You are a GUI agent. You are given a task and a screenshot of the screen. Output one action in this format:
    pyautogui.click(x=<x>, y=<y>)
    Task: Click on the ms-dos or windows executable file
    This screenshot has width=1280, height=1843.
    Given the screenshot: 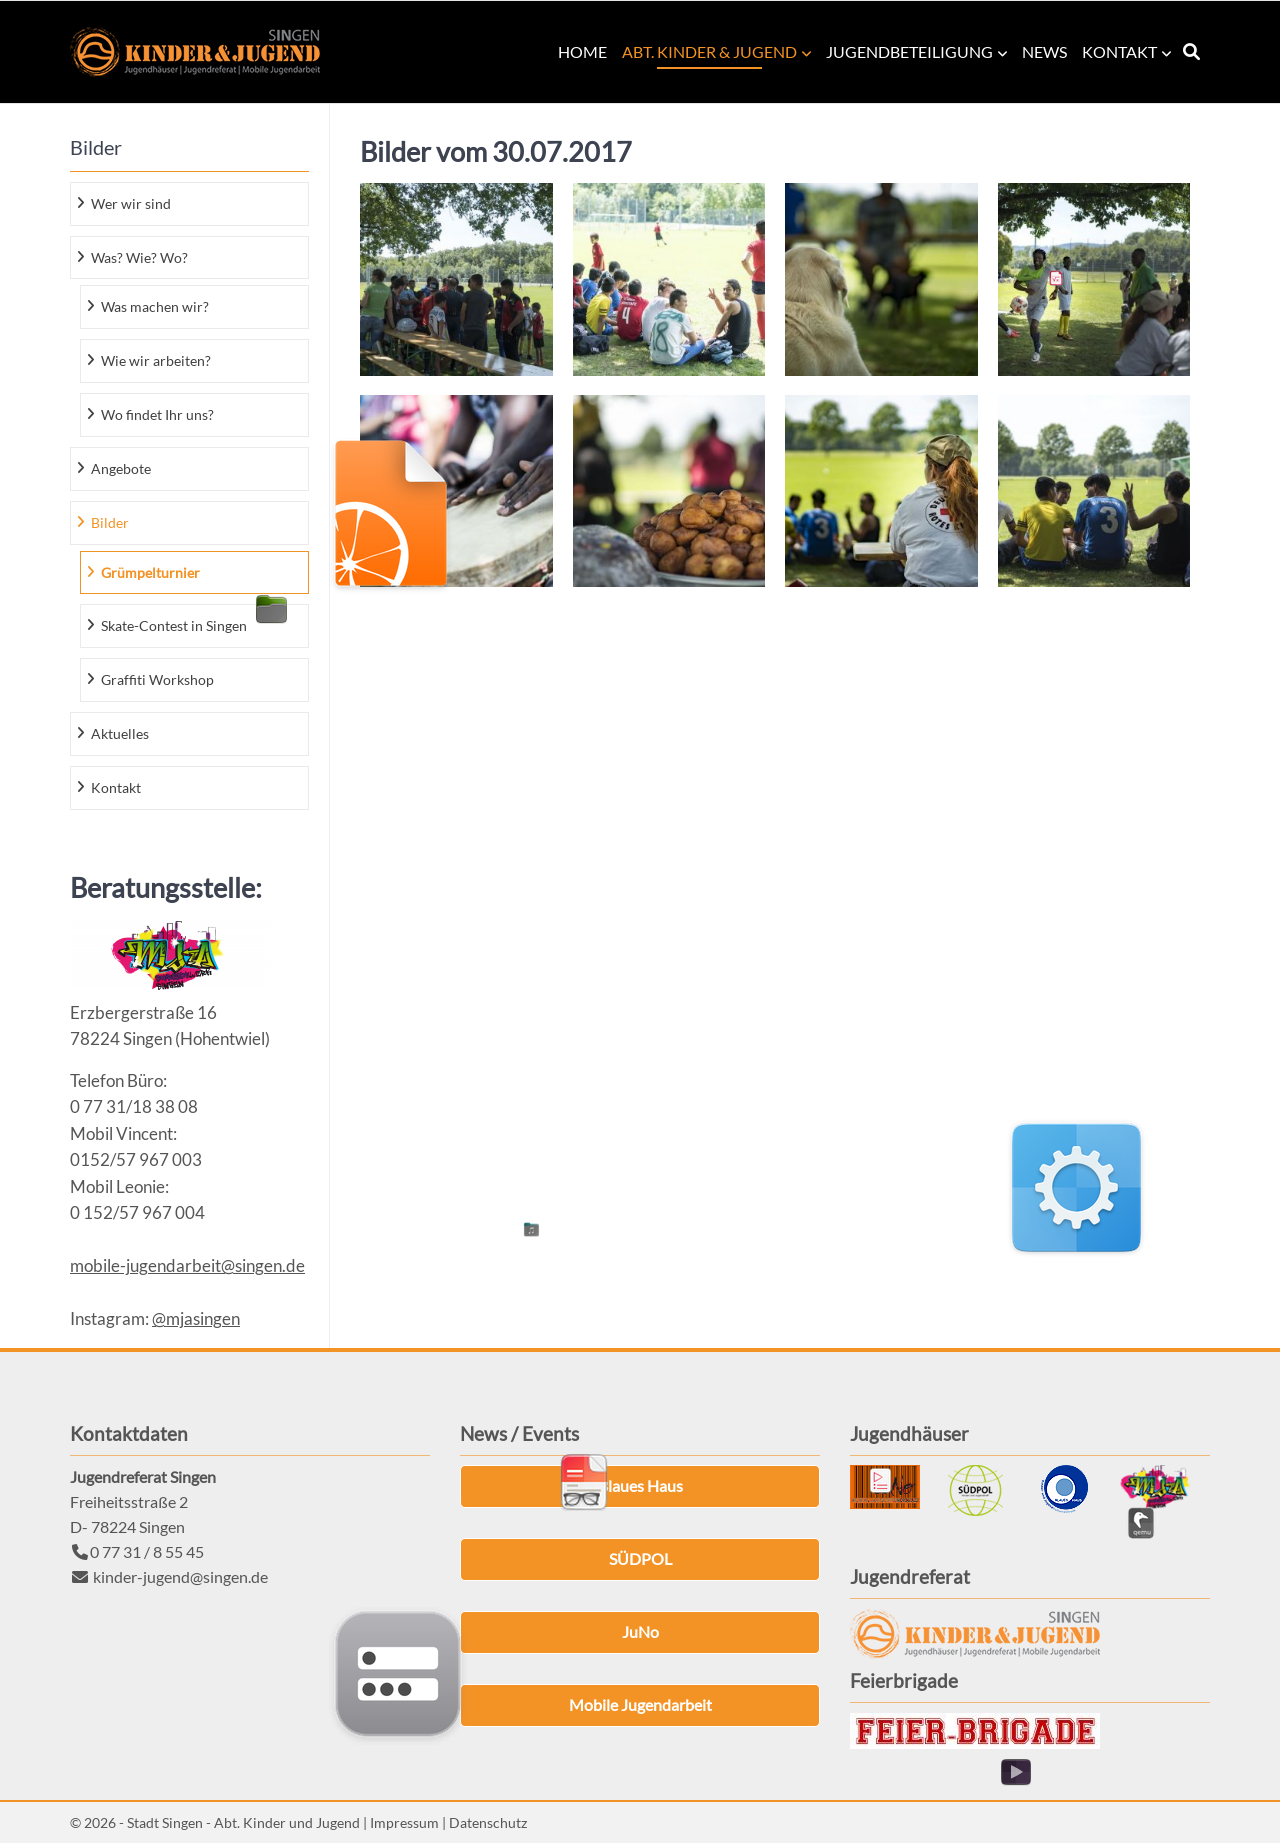 What is the action you would take?
    pyautogui.click(x=1076, y=1187)
    